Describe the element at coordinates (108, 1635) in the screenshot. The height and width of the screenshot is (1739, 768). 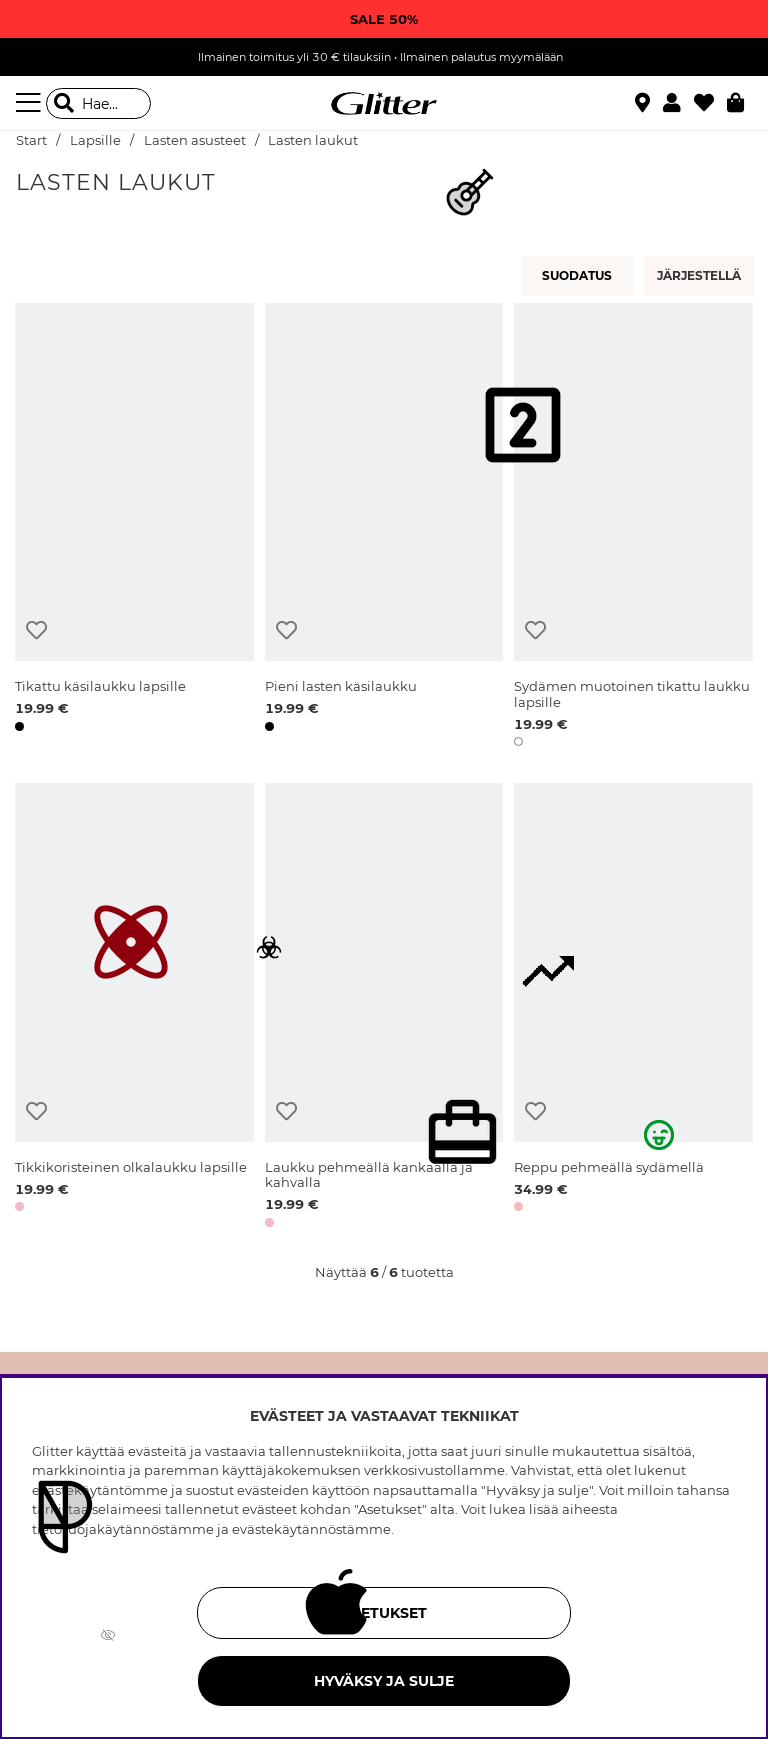
I see `hide password or sensitive content` at that location.